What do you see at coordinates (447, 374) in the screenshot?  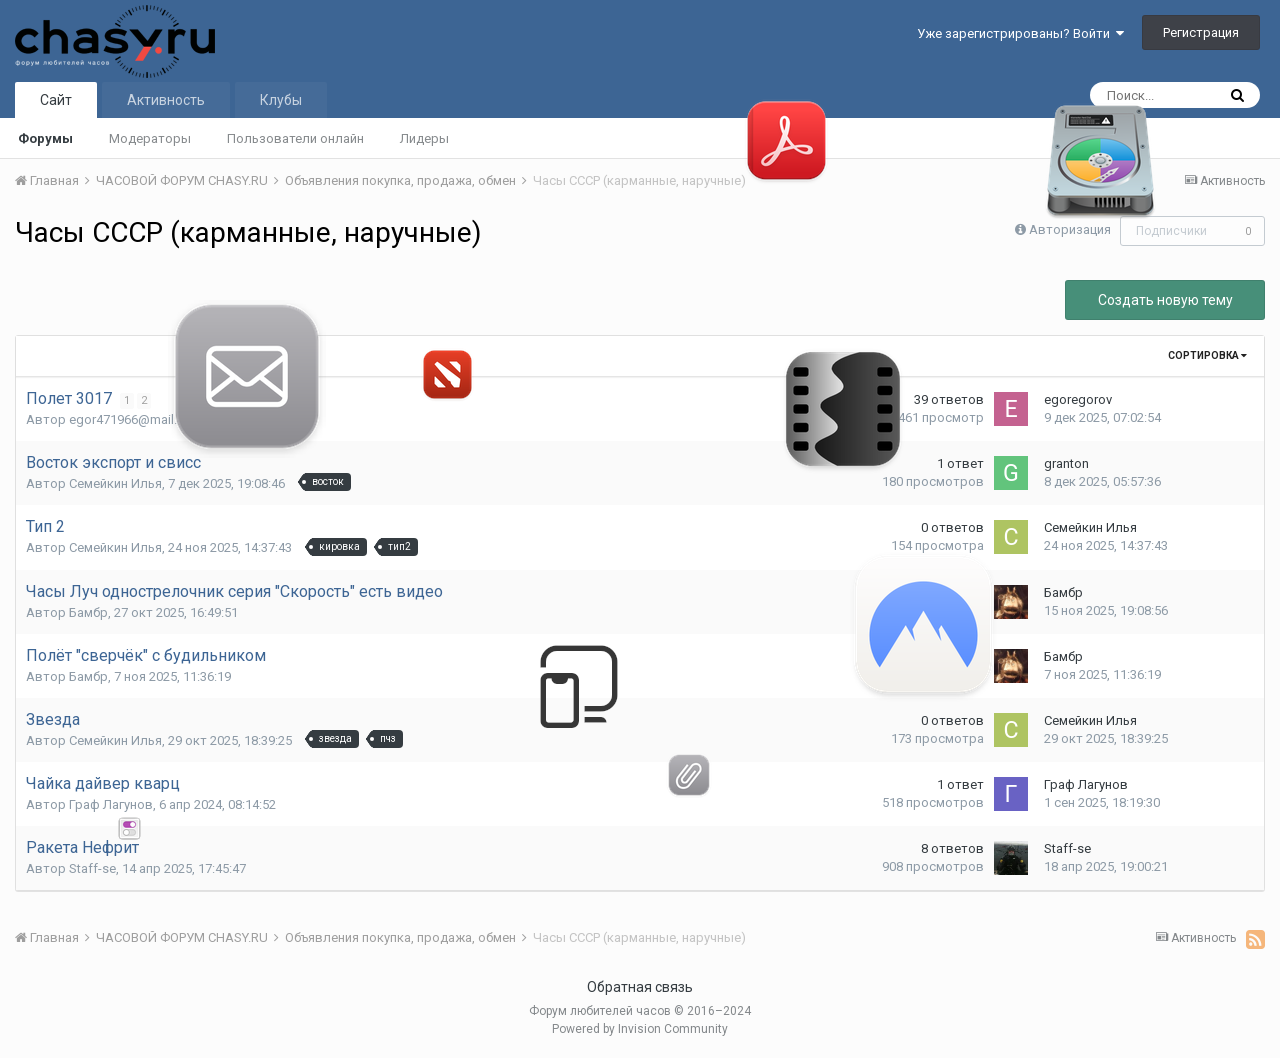 I see `launch Dota 2` at bounding box center [447, 374].